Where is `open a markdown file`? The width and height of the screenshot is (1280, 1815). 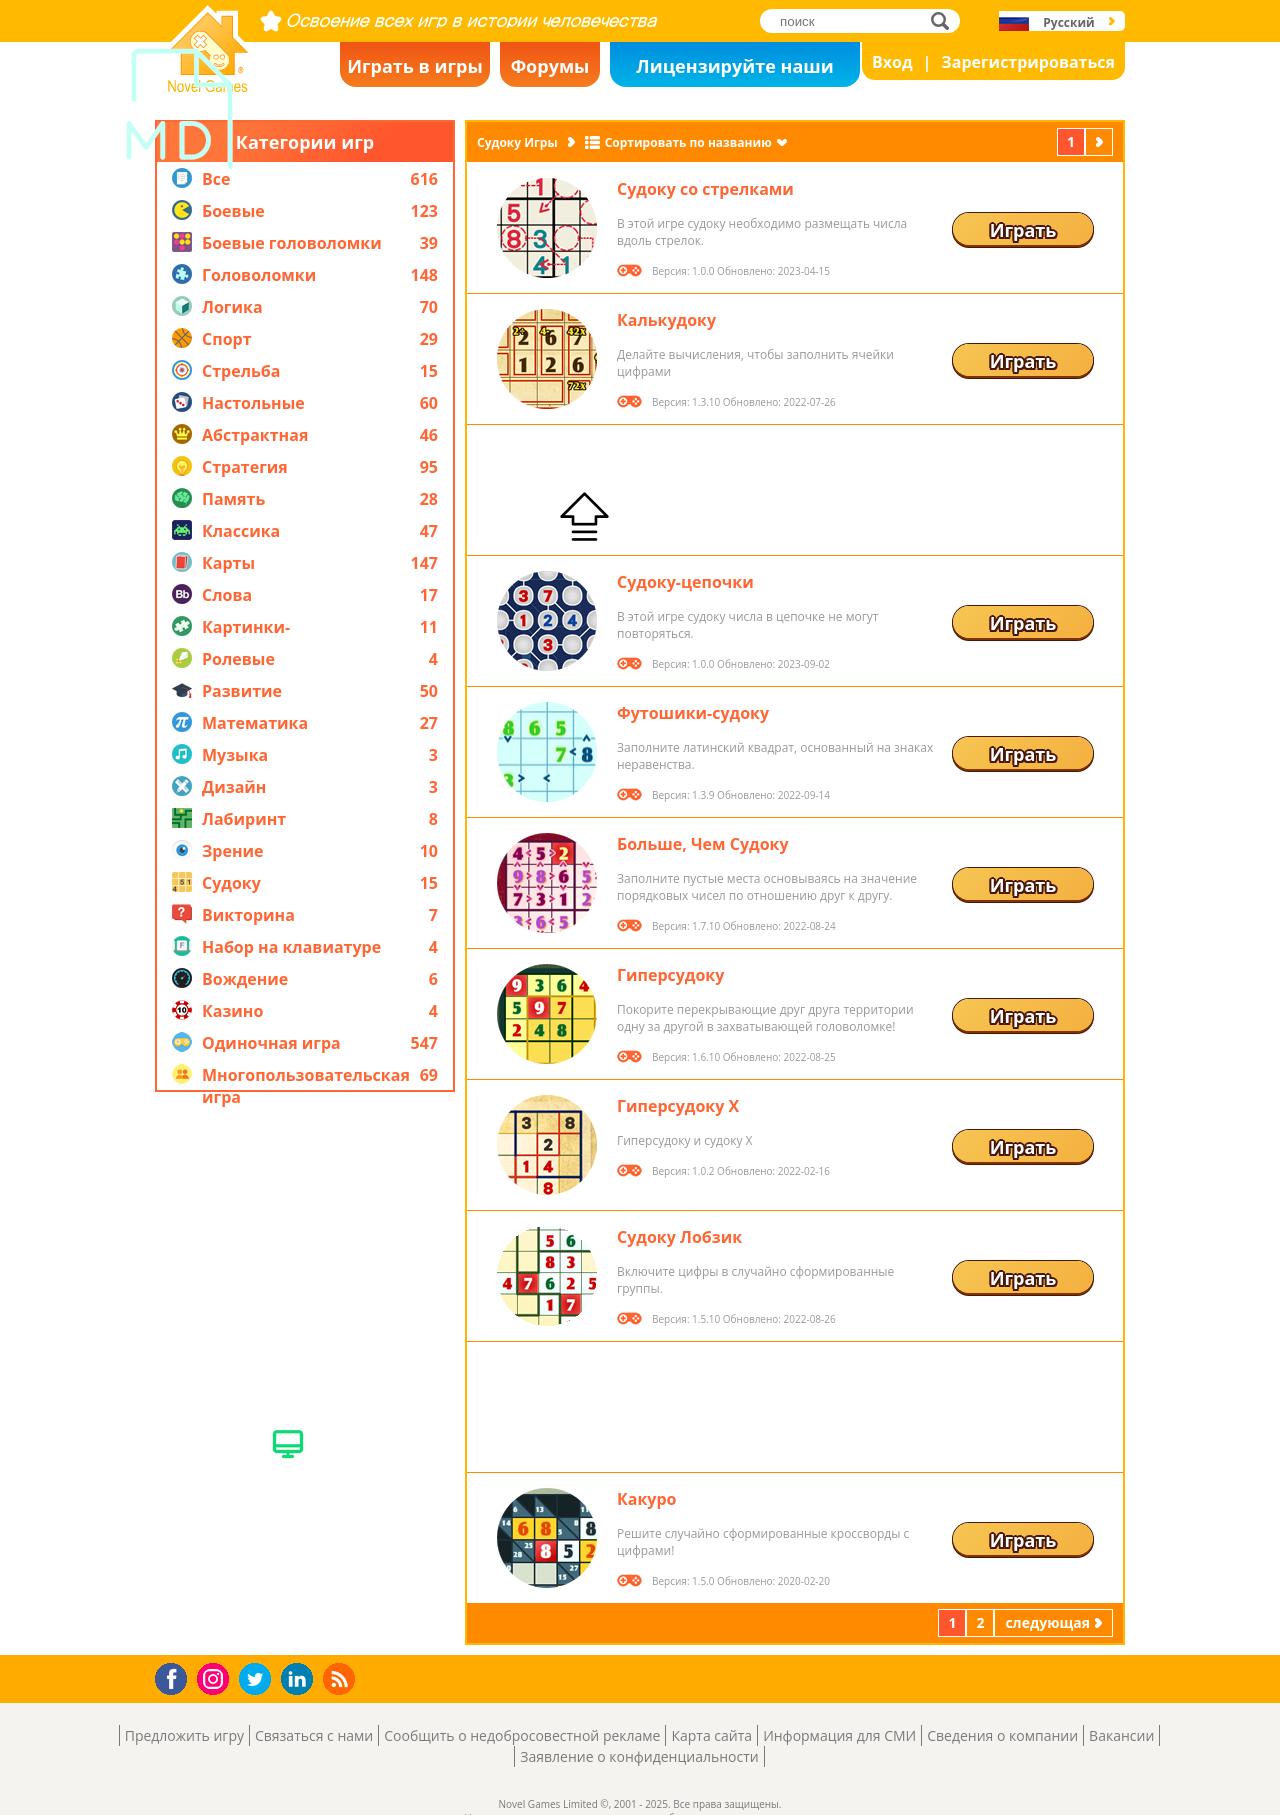 open a markdown file is located at coordinates (182, 109).